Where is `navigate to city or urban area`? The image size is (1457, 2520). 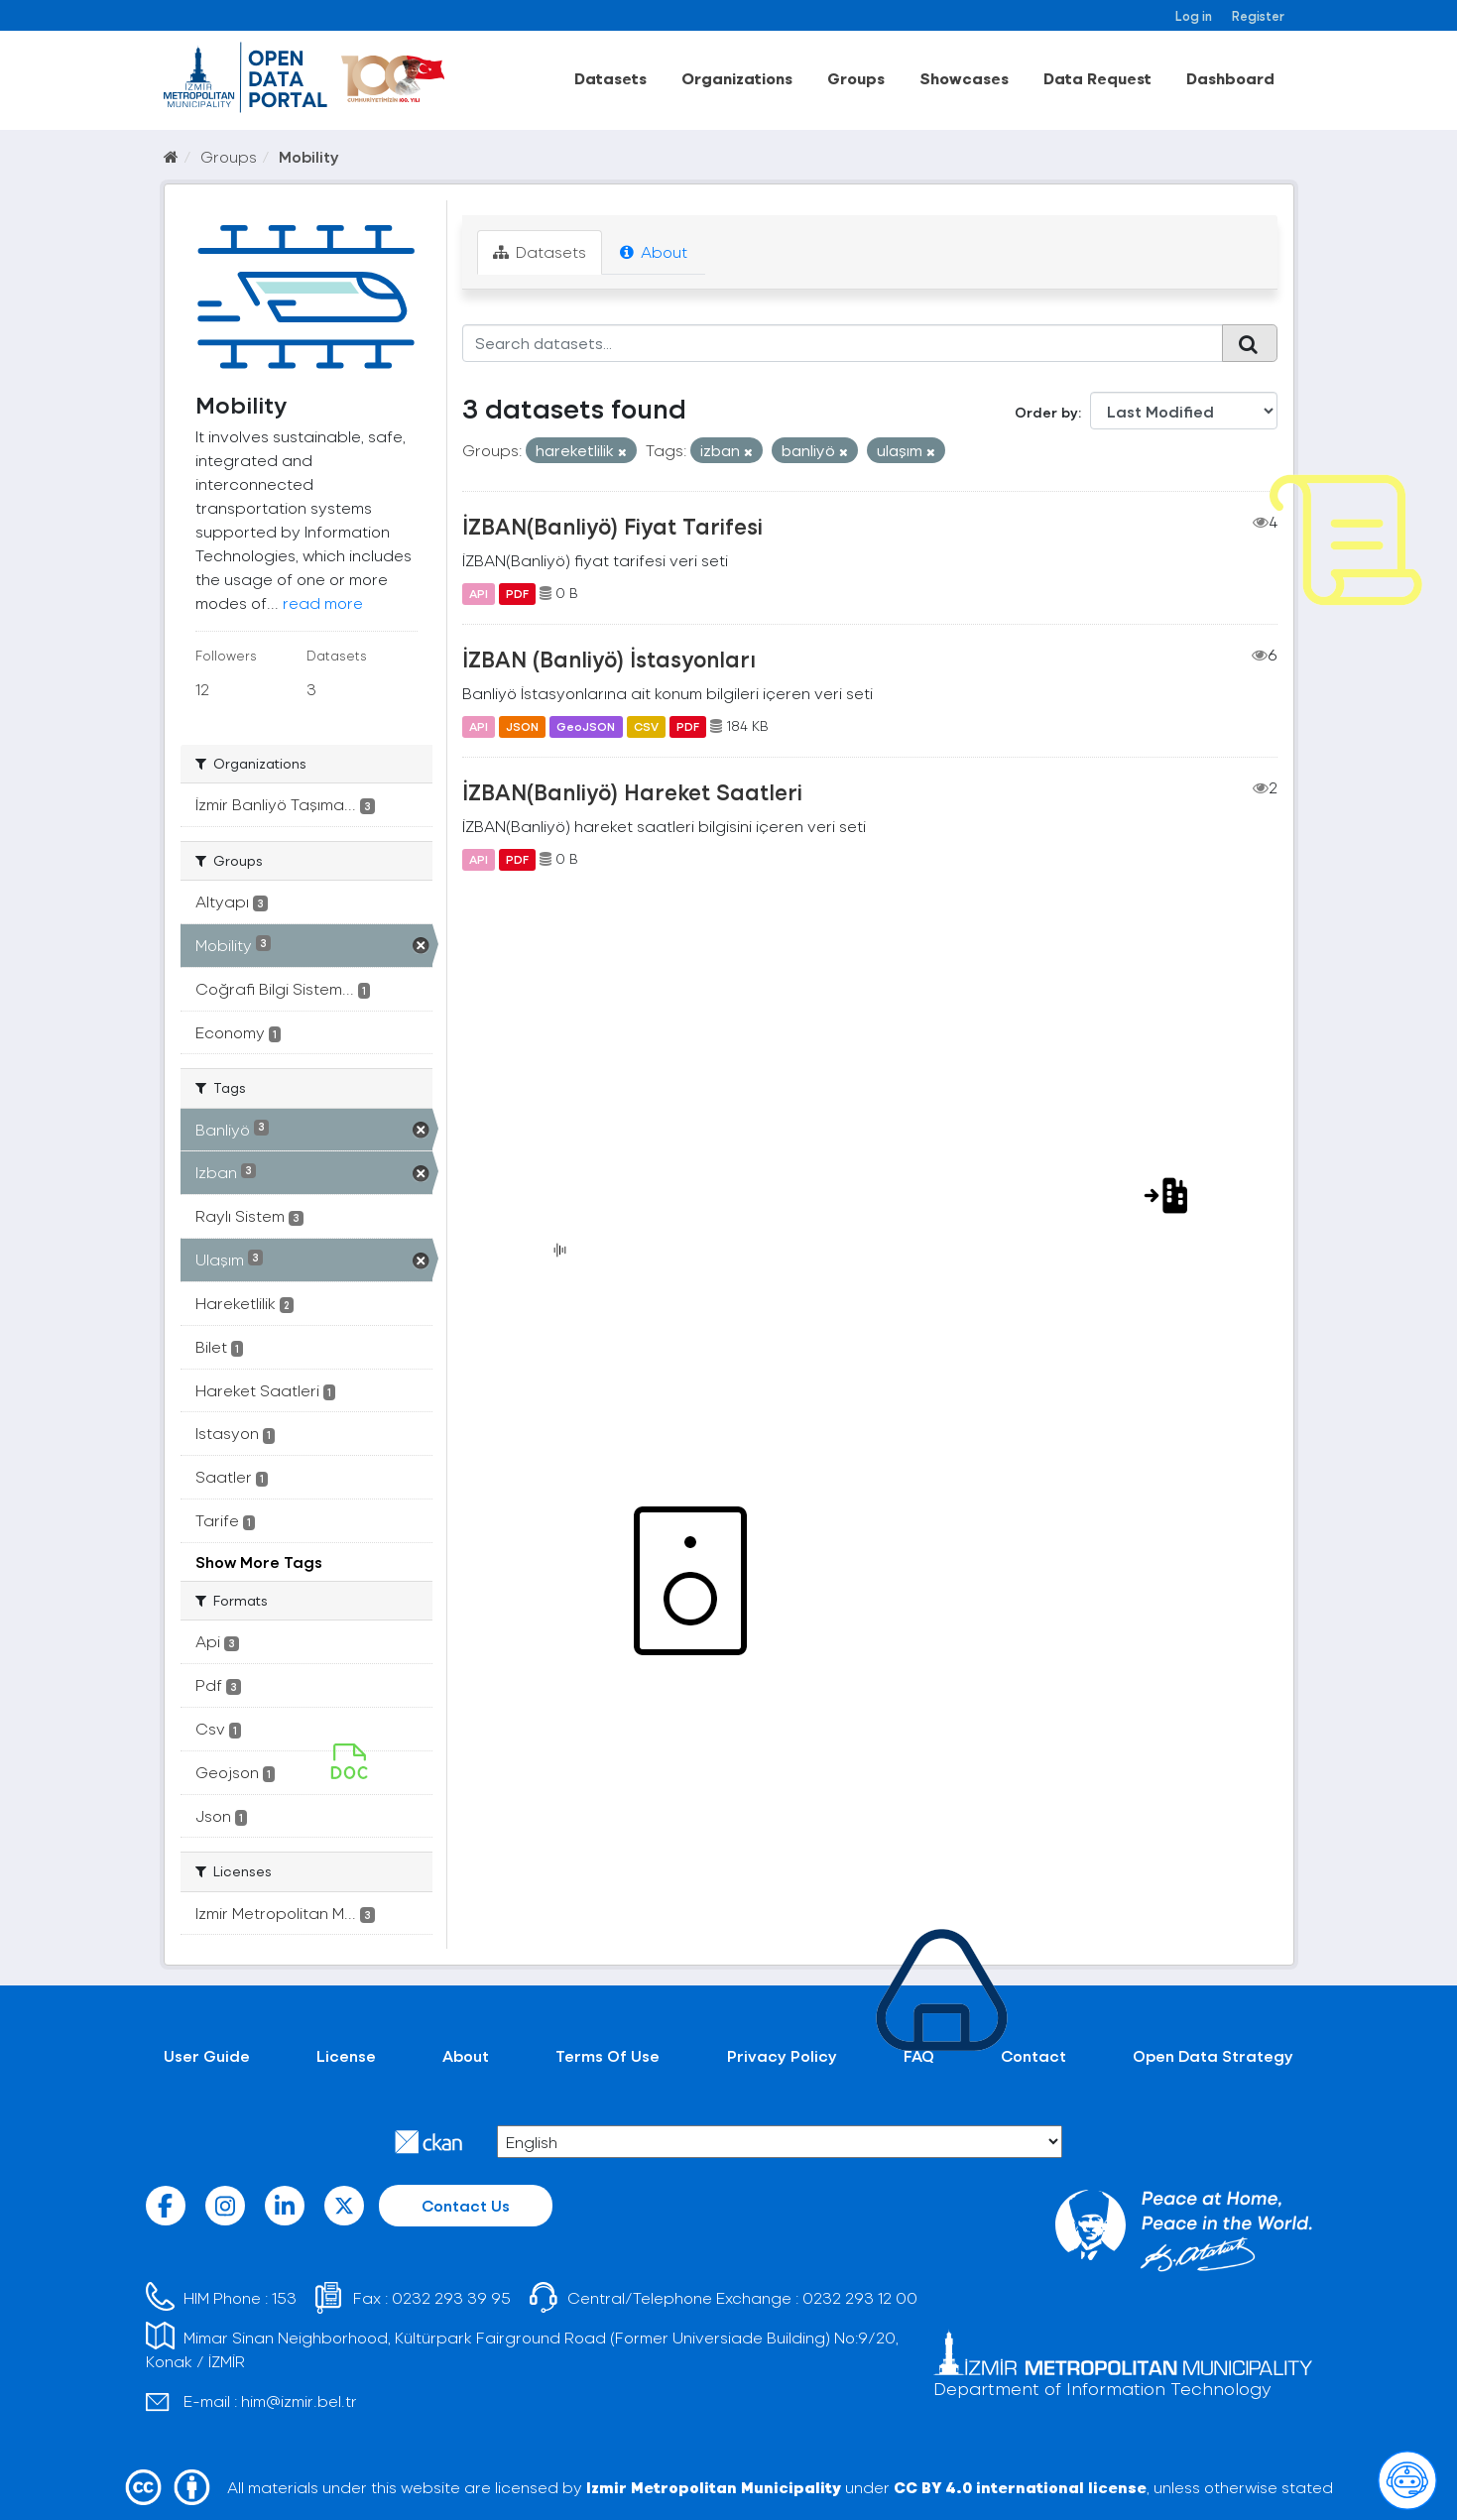
navigate to city or urban area is located at coordinates (1164, 1195).